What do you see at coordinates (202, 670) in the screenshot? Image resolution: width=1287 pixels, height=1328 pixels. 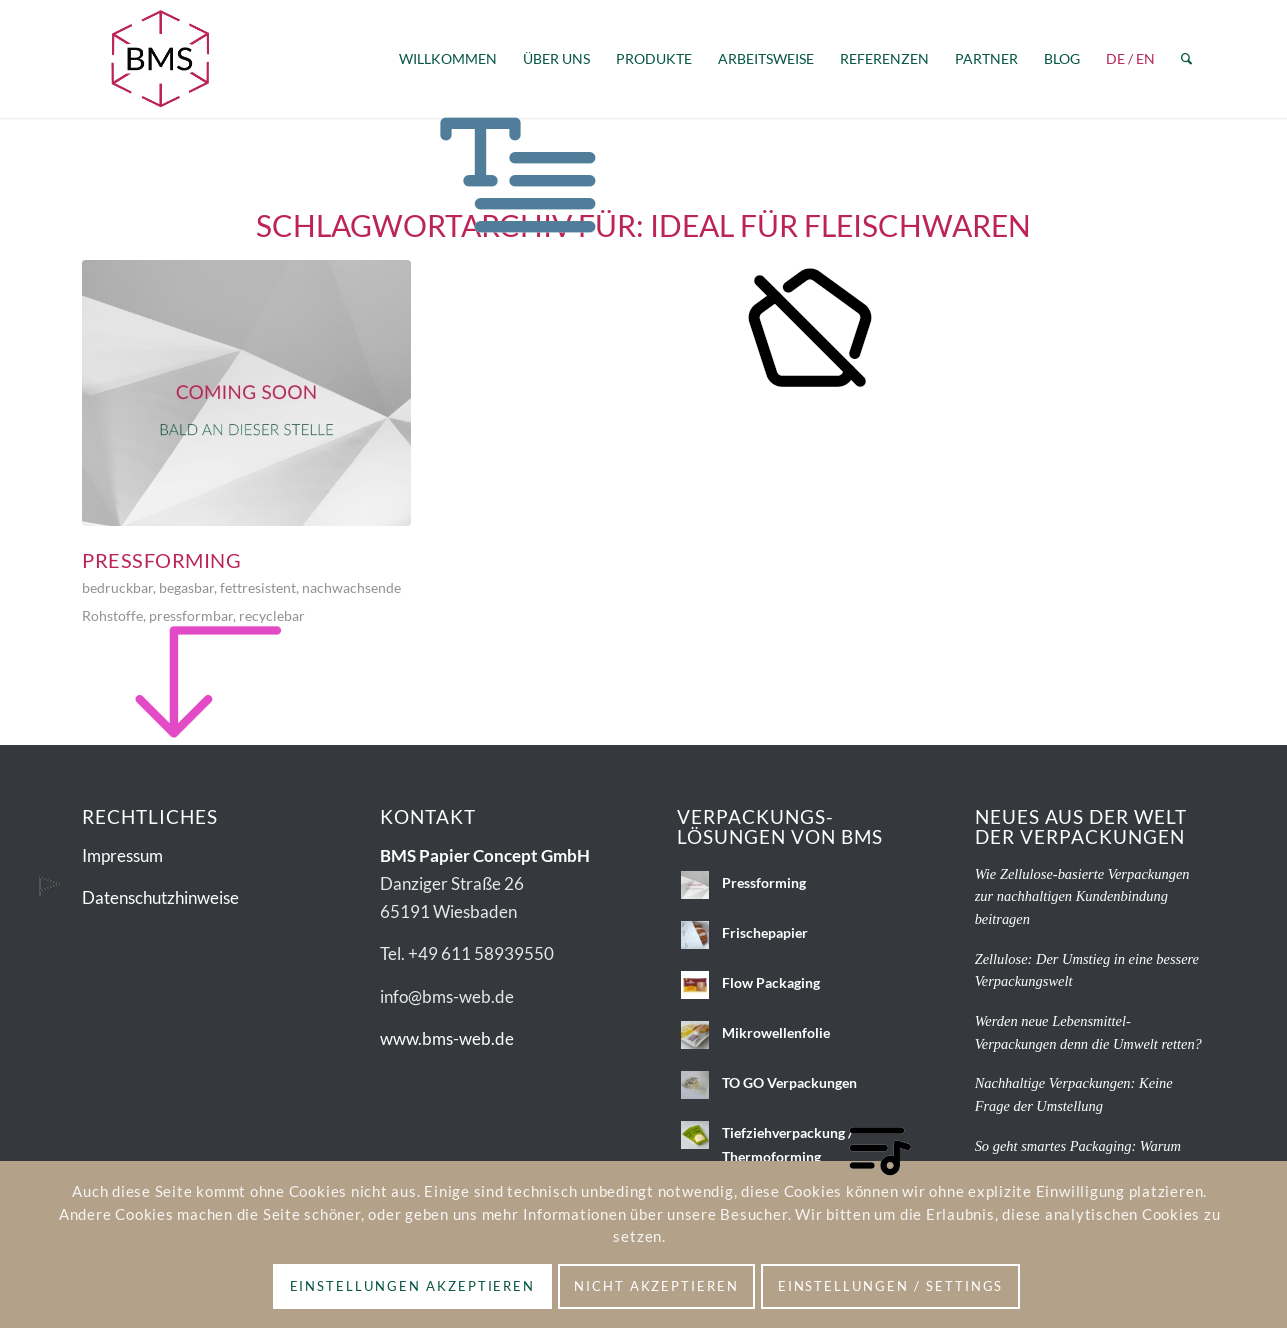 I see `go back and down in navigation` at bounding box center [202, 670].